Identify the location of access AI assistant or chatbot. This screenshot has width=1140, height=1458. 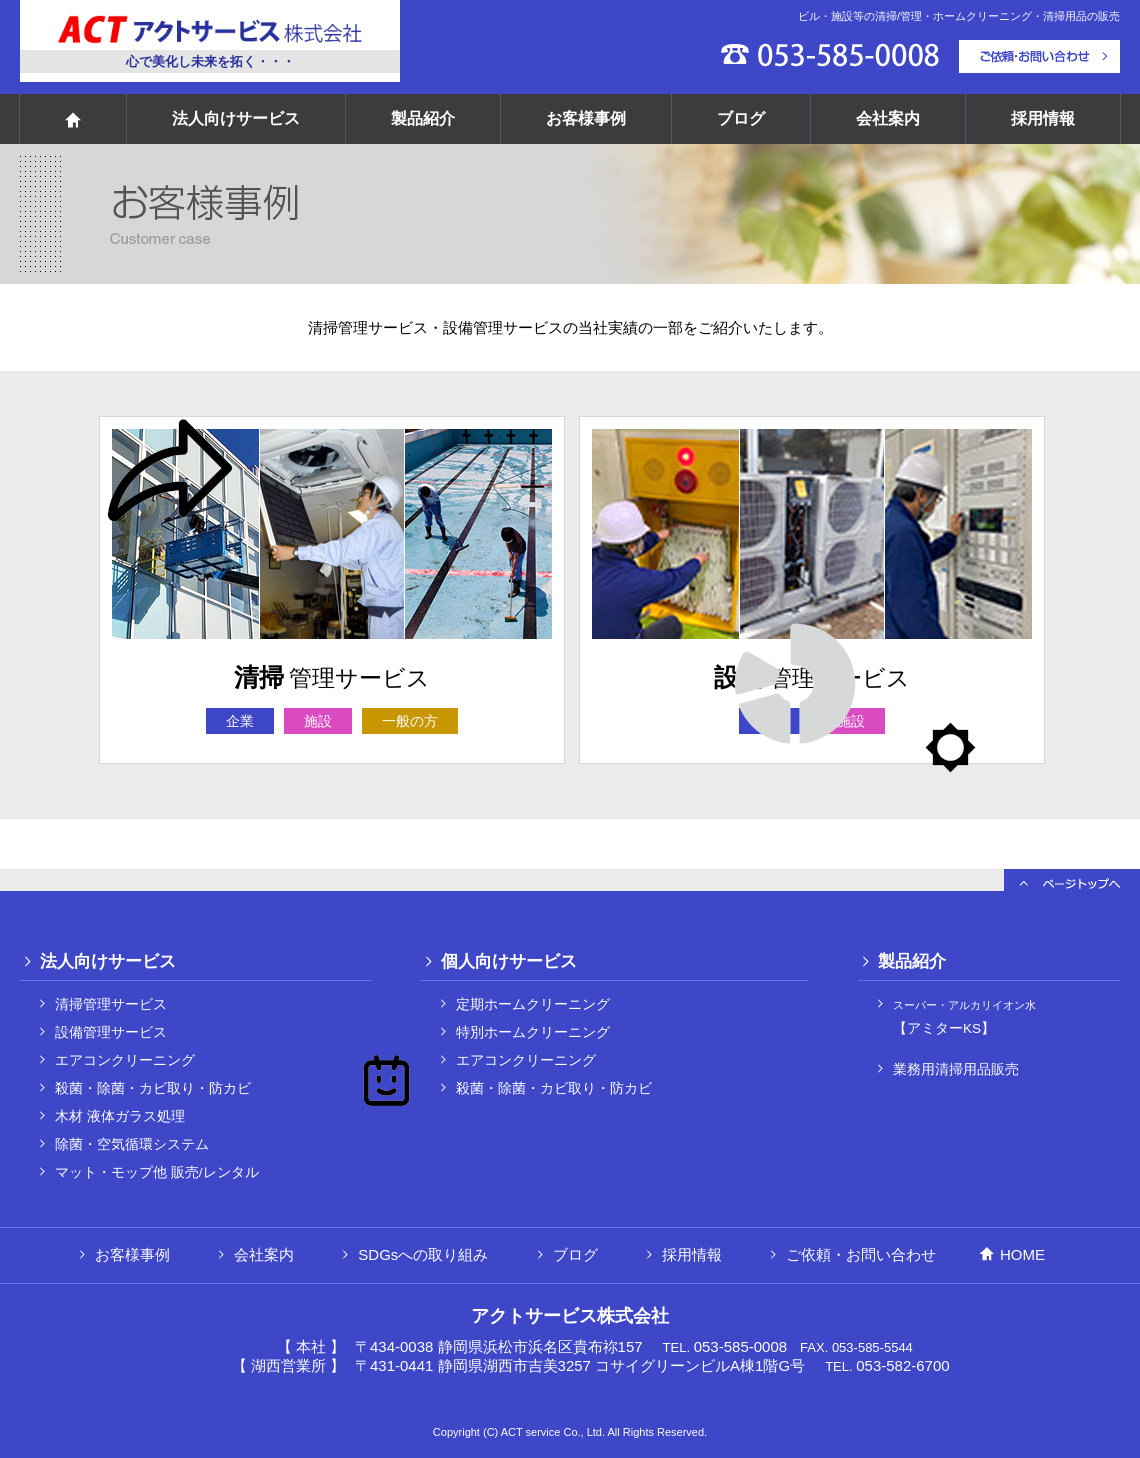
(386, 1080).